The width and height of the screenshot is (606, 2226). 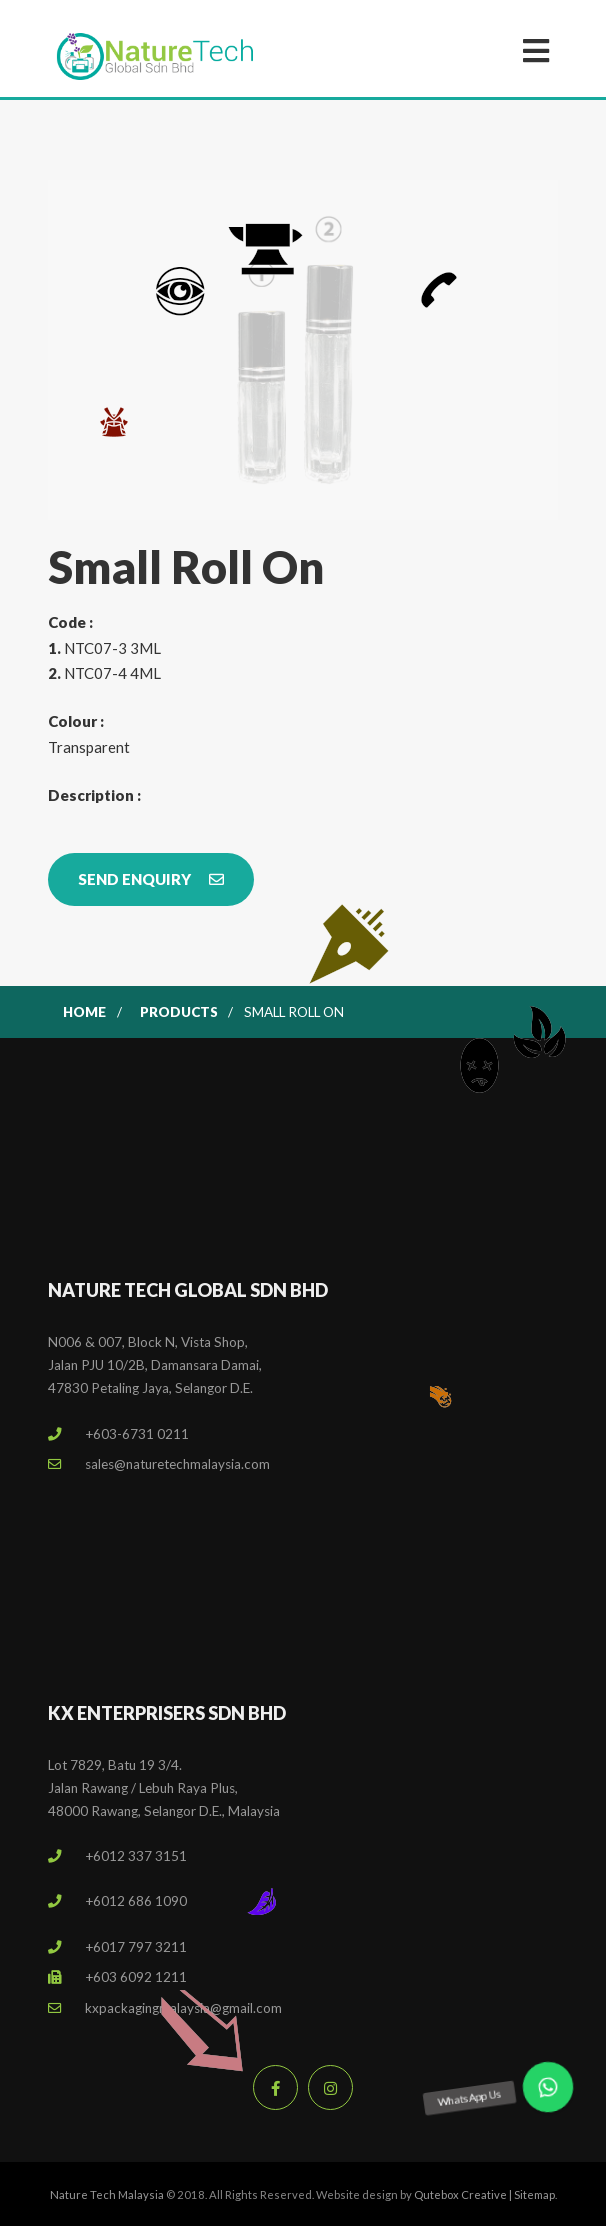 What do you see at coordinates (202, 2031) in the screenshot?
I see `move object to bottom-right corner` at bounding box center [202, 2031].